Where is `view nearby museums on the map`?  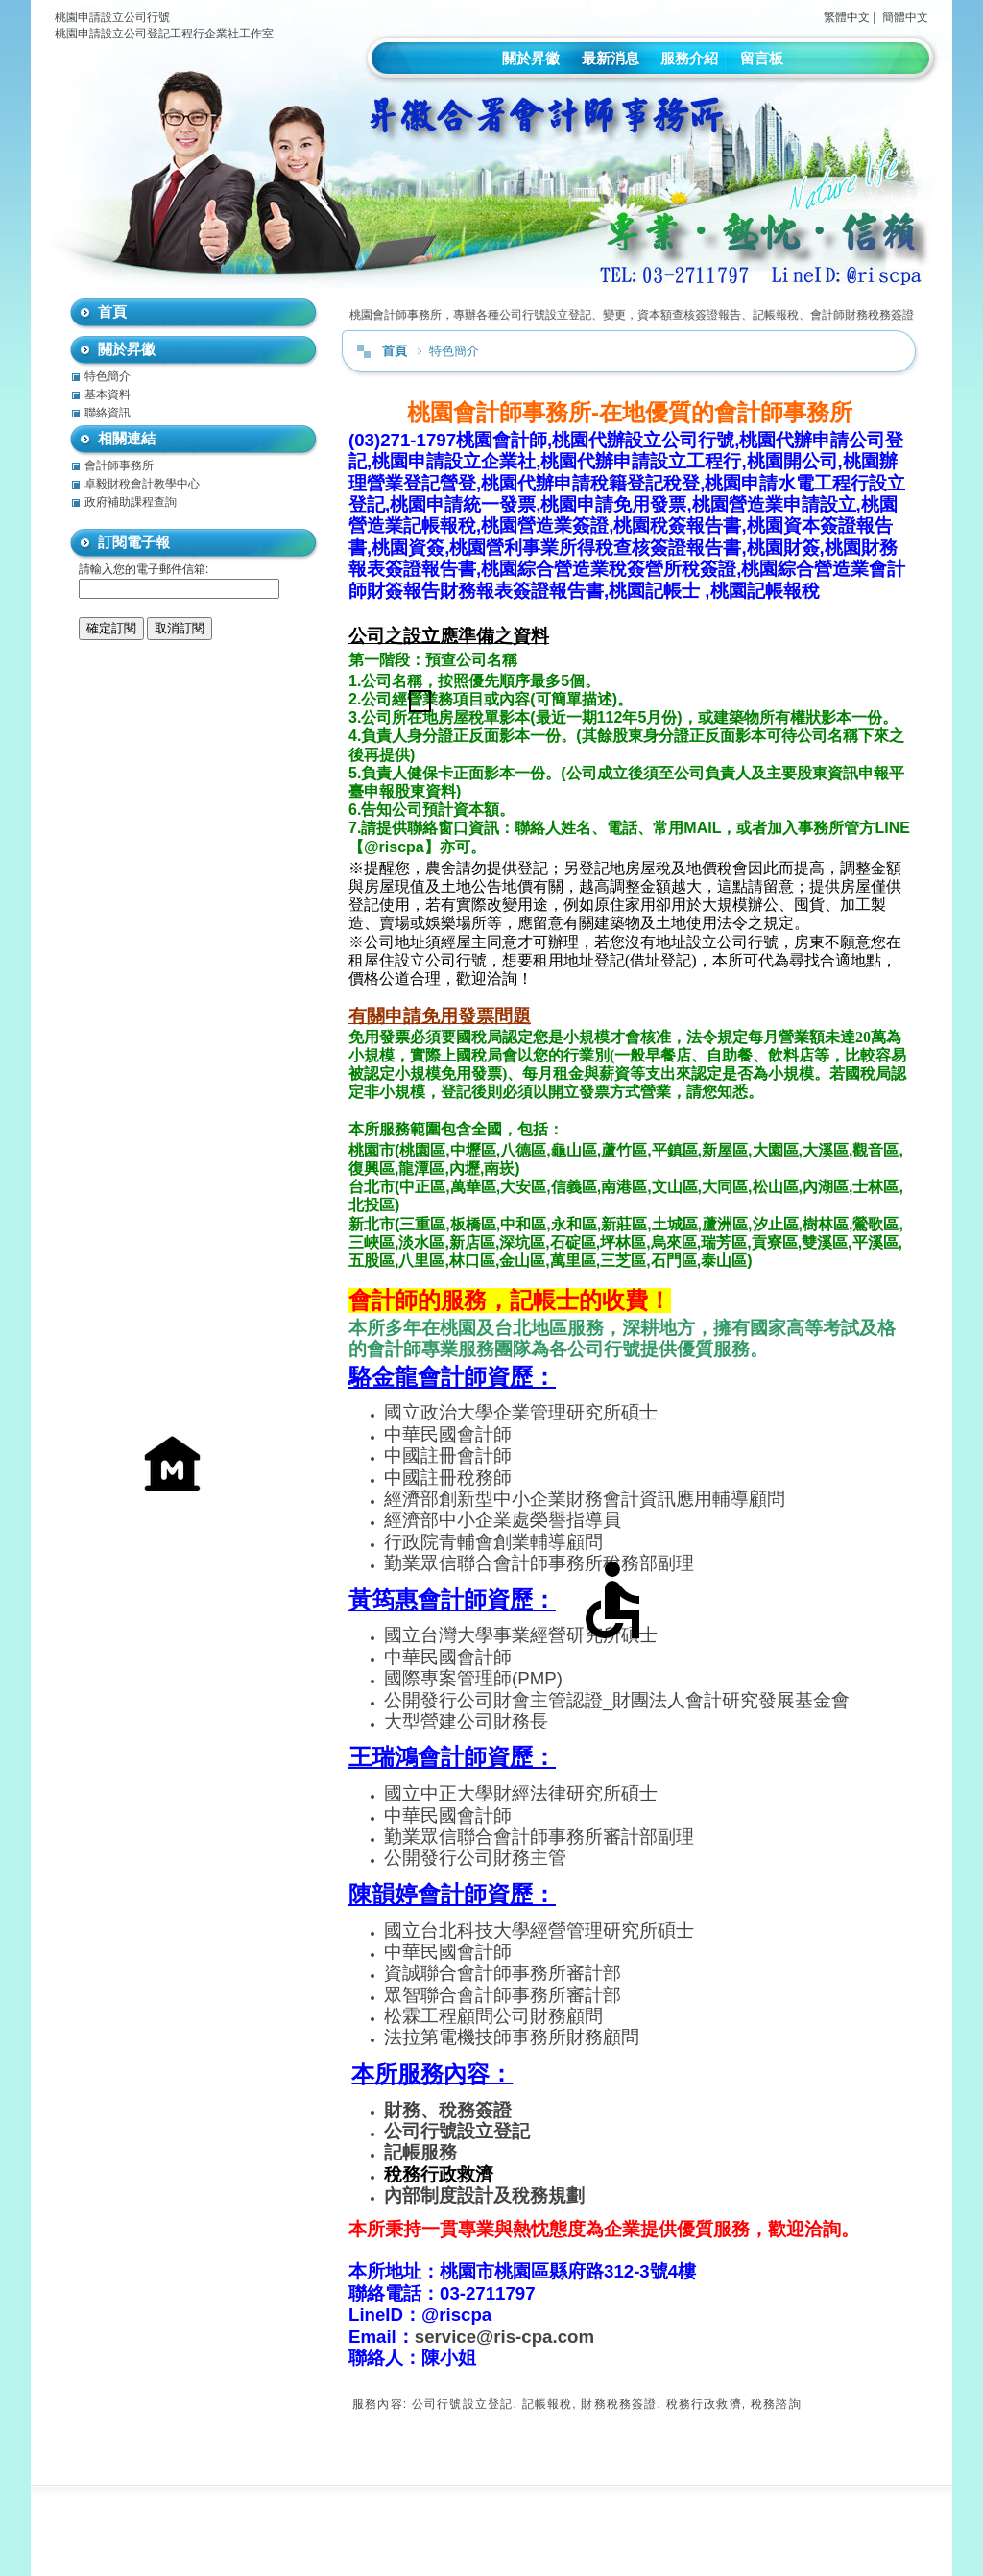 view nearby museums on the map is located at coordinates (172, 1463).